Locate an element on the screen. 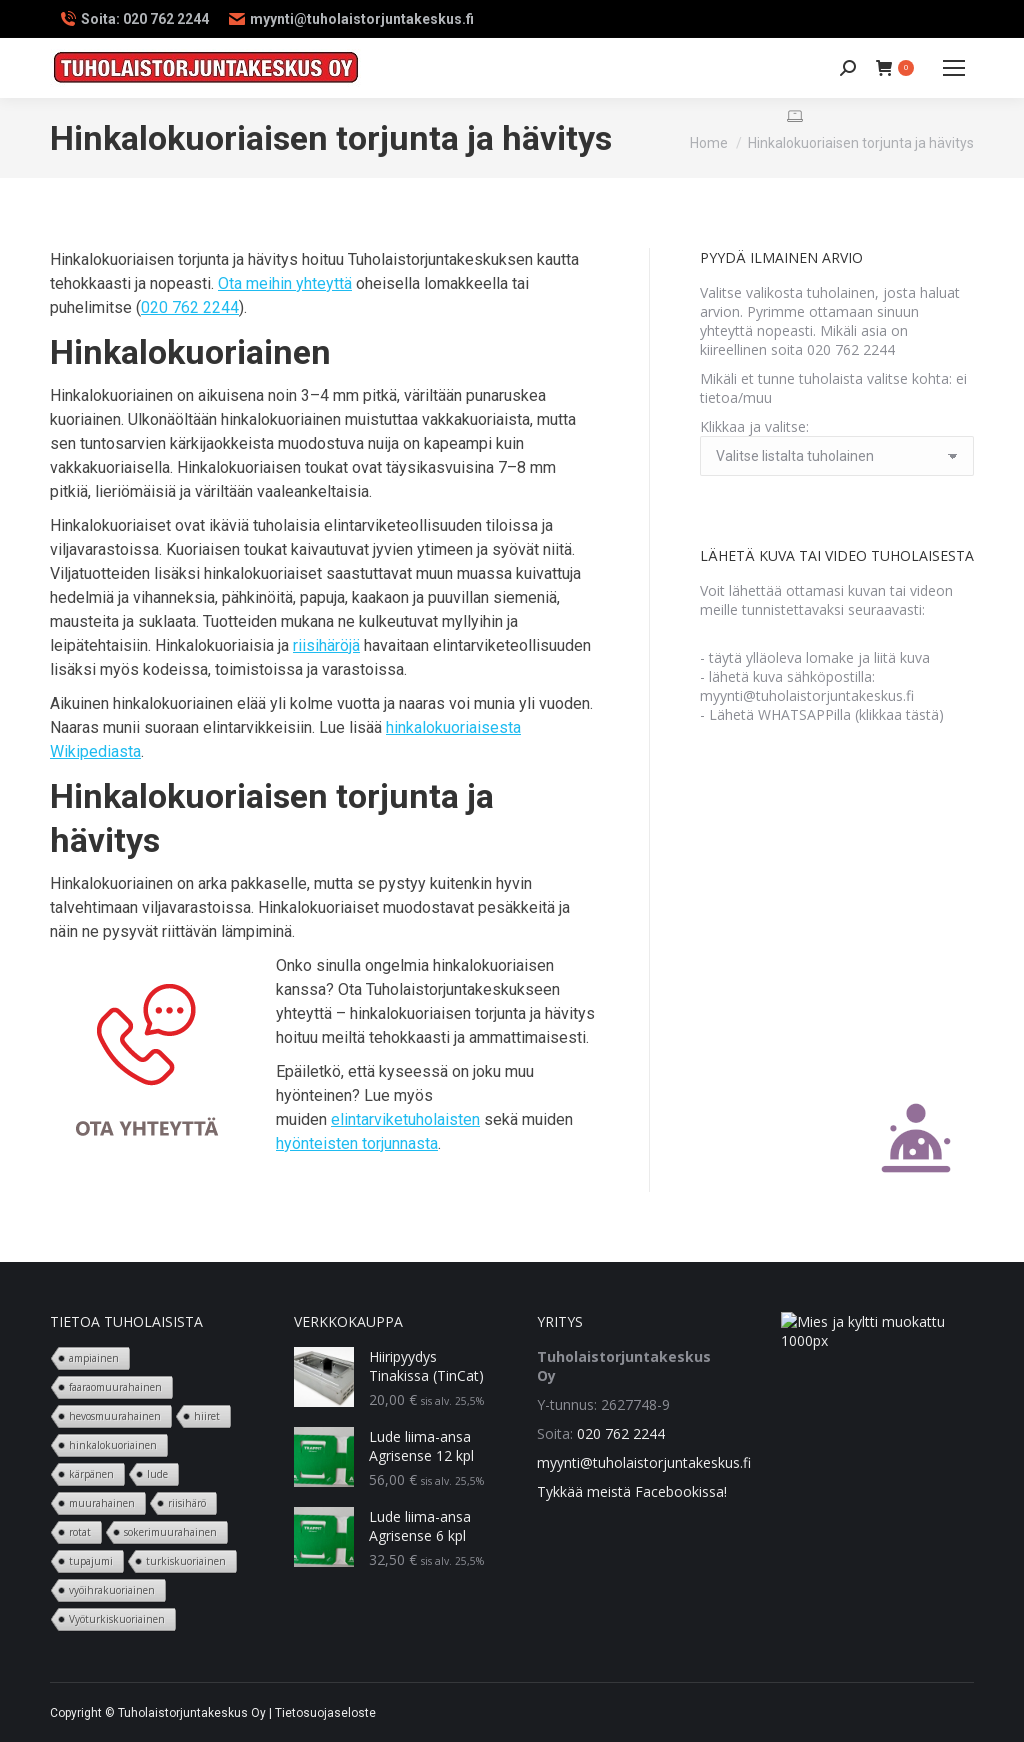  view audience or attendee list is located at coordinates (916, 1138).